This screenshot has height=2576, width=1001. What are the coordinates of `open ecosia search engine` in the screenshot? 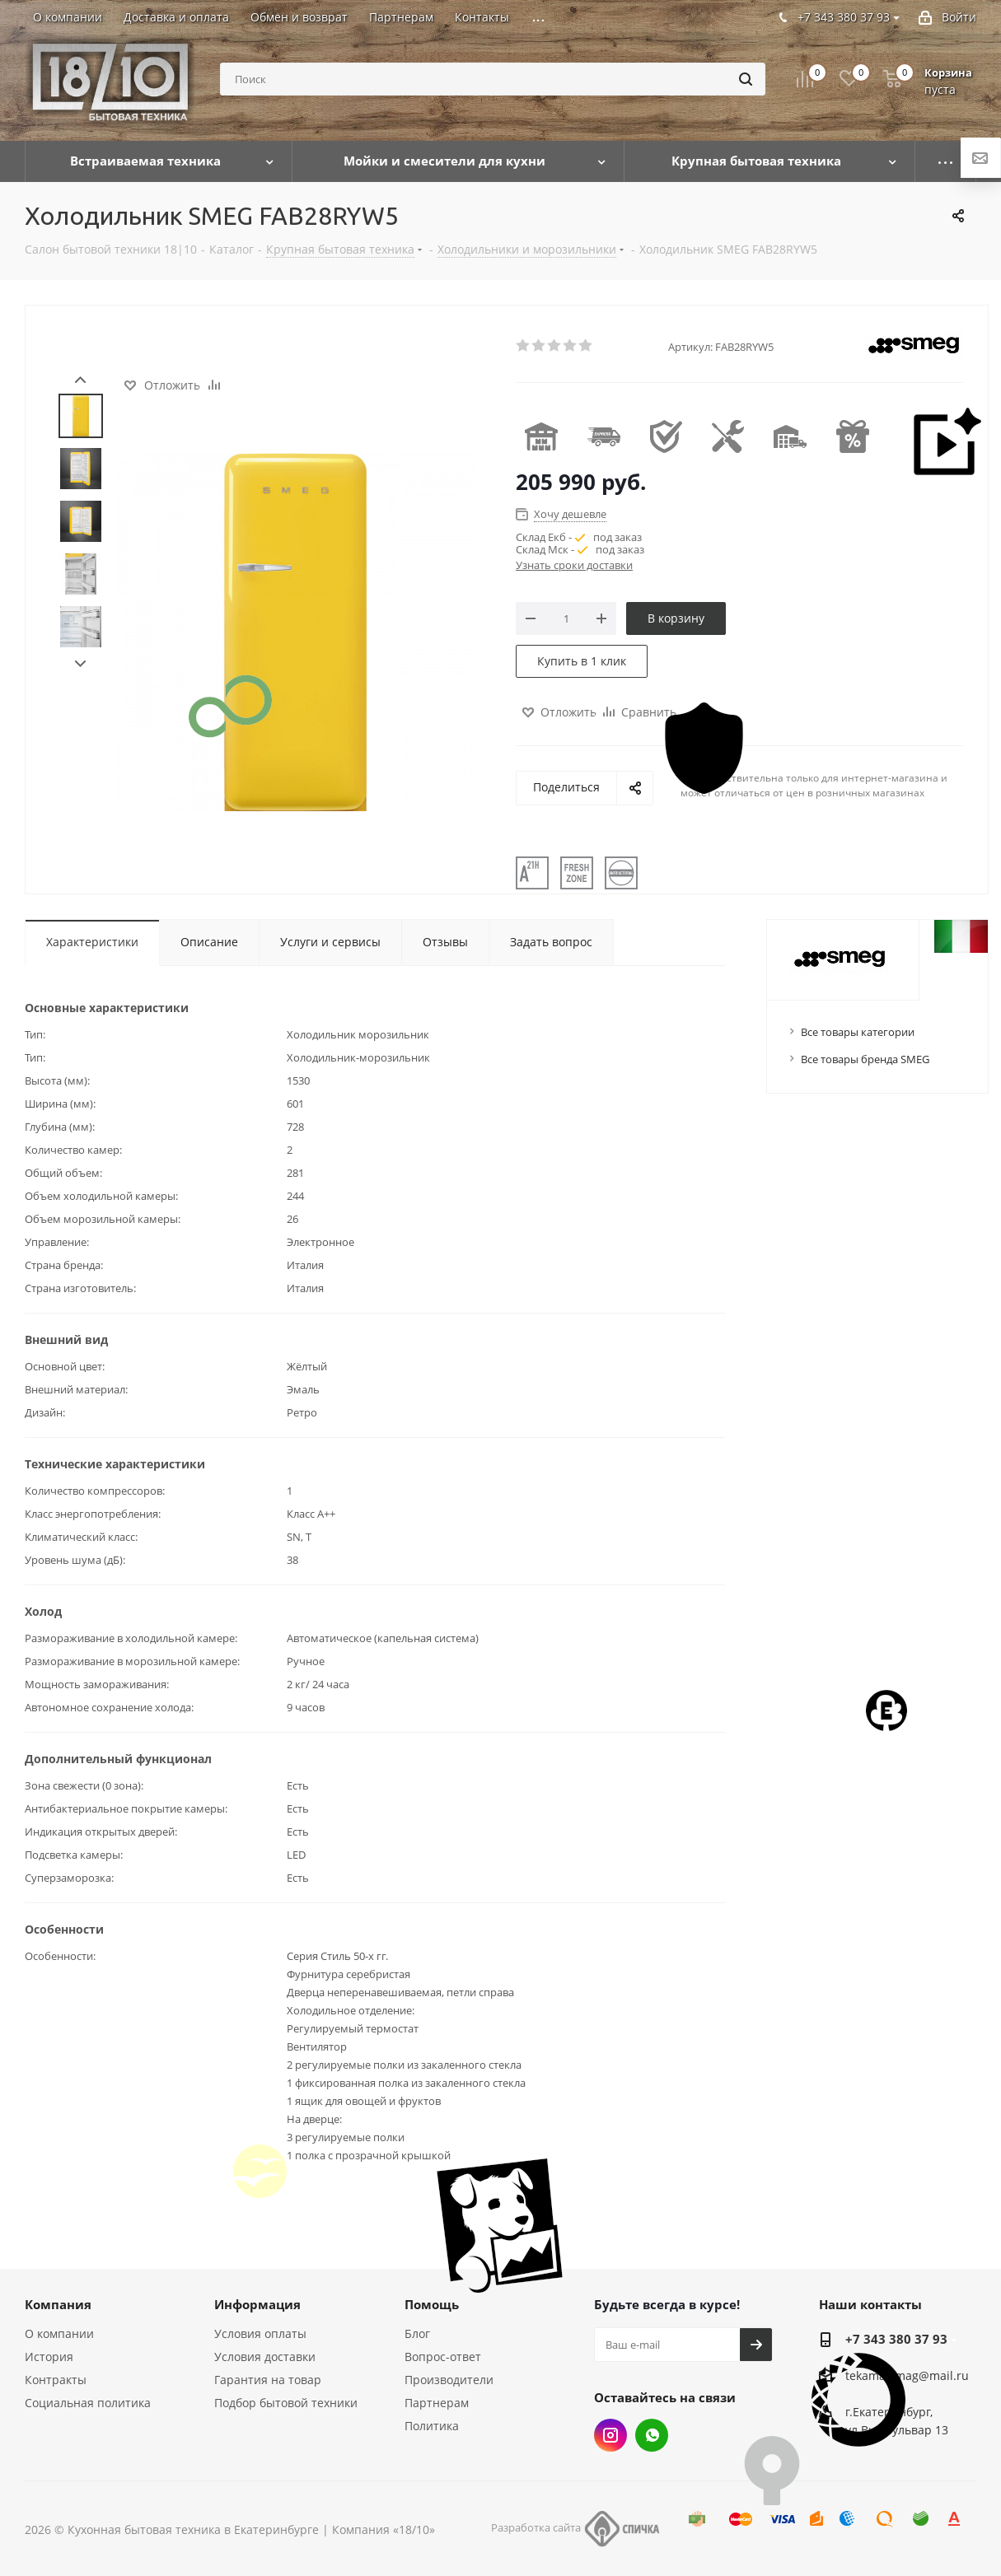 It's located at (886, 1710).